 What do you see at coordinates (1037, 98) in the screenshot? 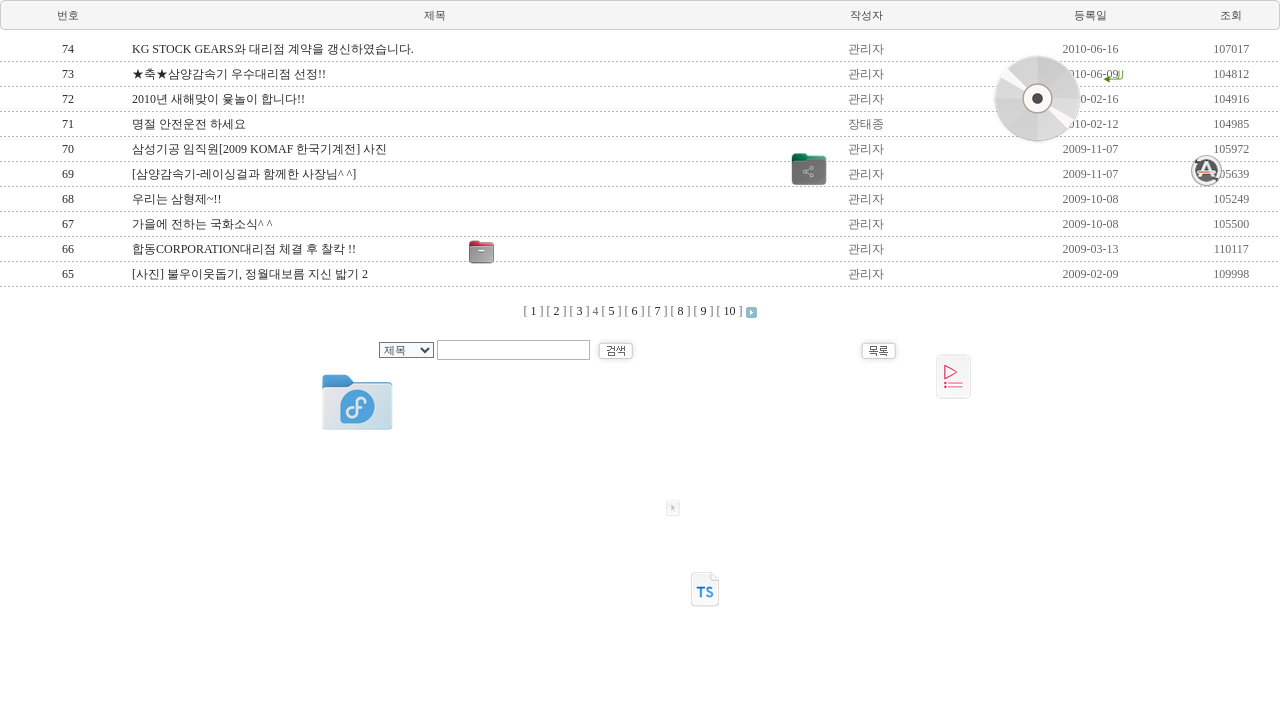
I see `access CD-ROM drive or optical disc contents` at bounding box center [1037, 98].